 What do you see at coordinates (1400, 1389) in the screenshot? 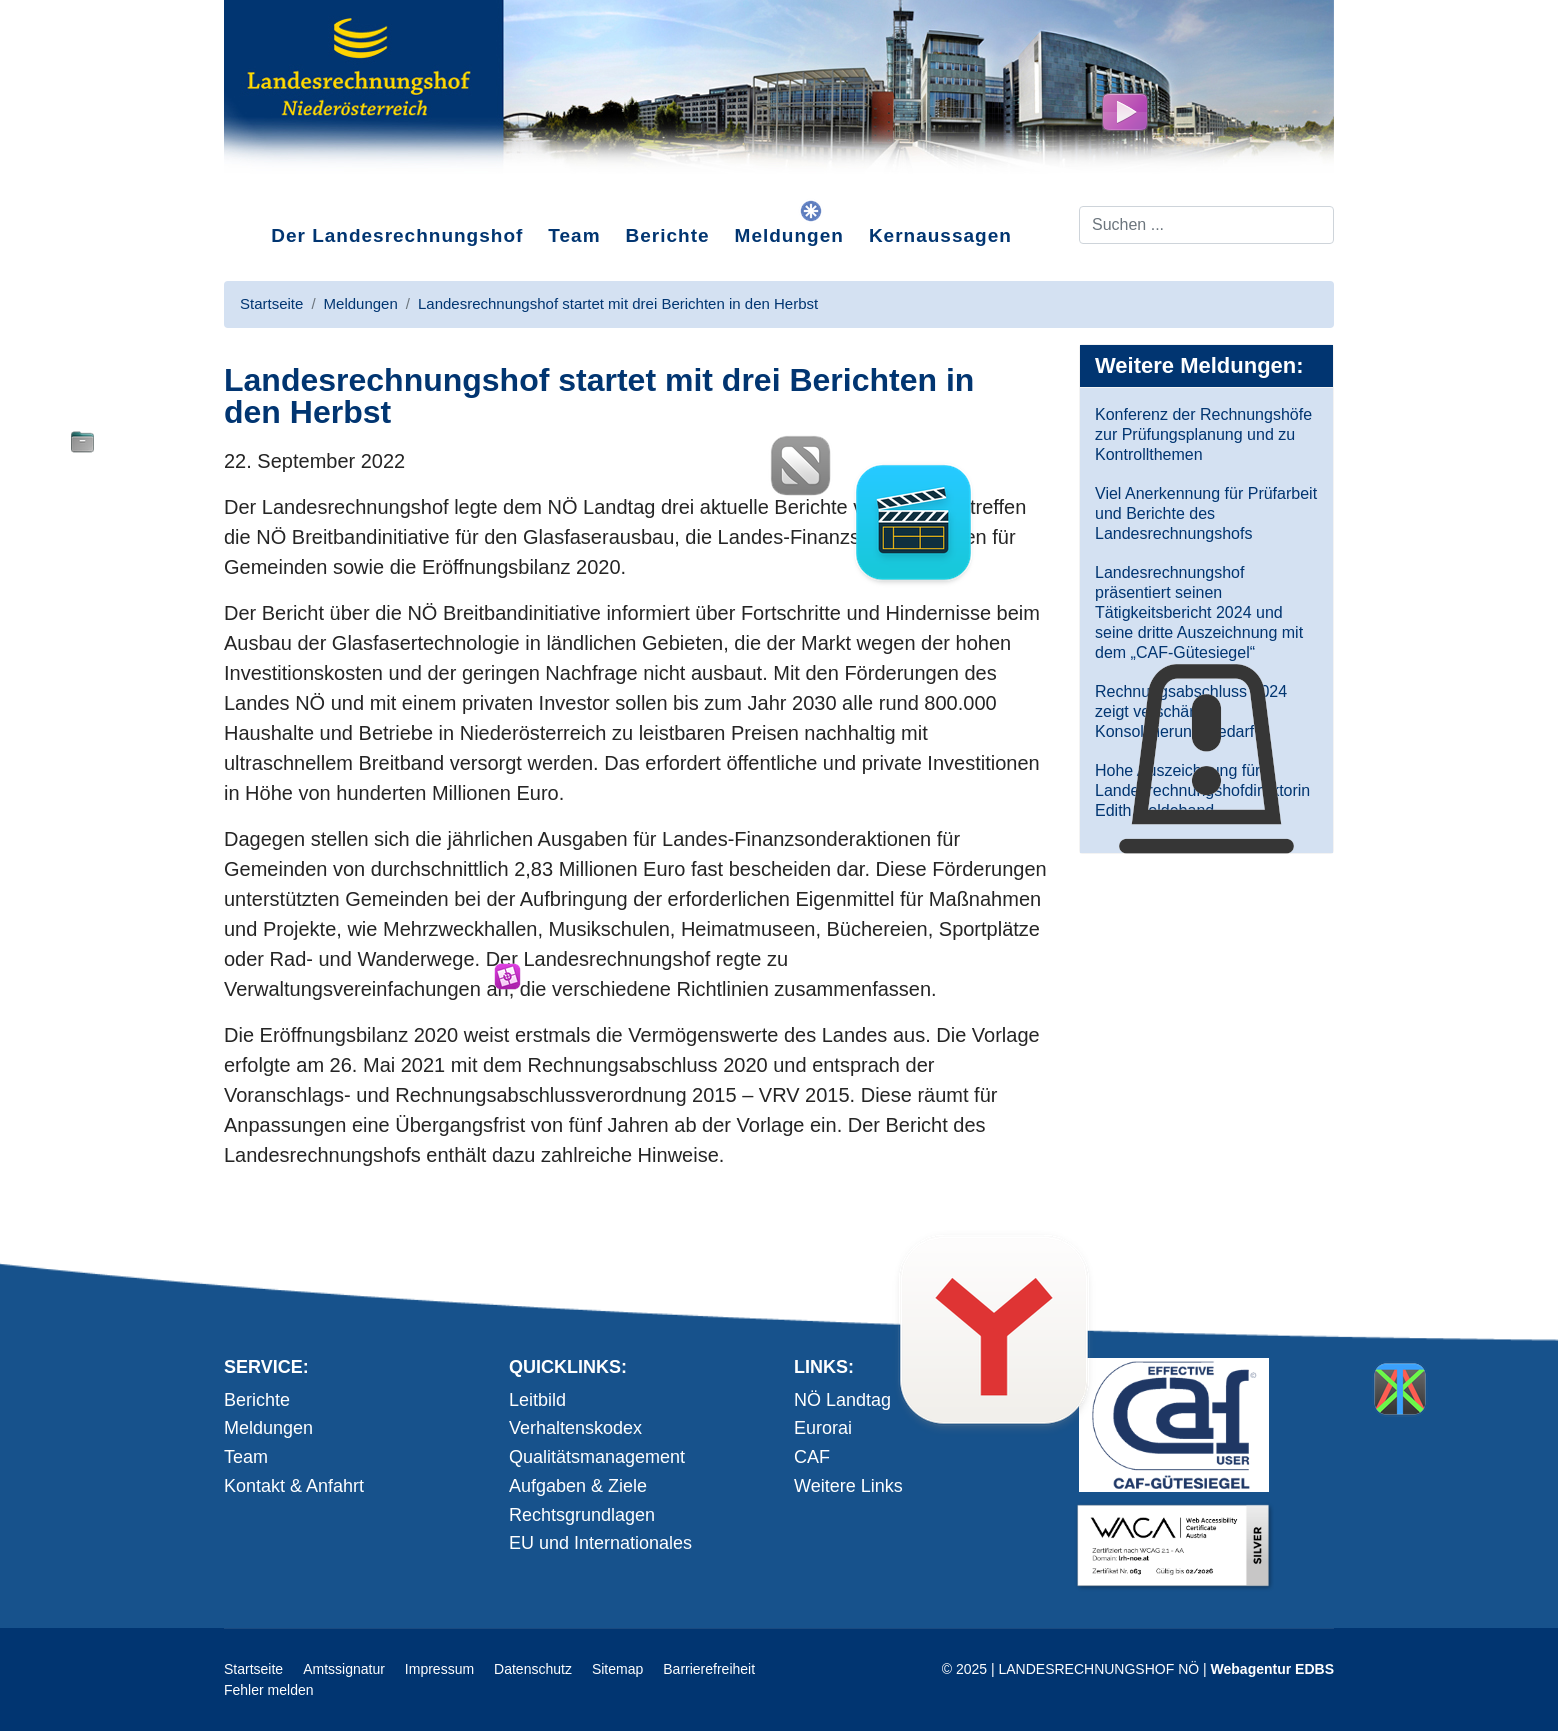
I see `open tixati torrent client` at bounding box center [1400, 1389].